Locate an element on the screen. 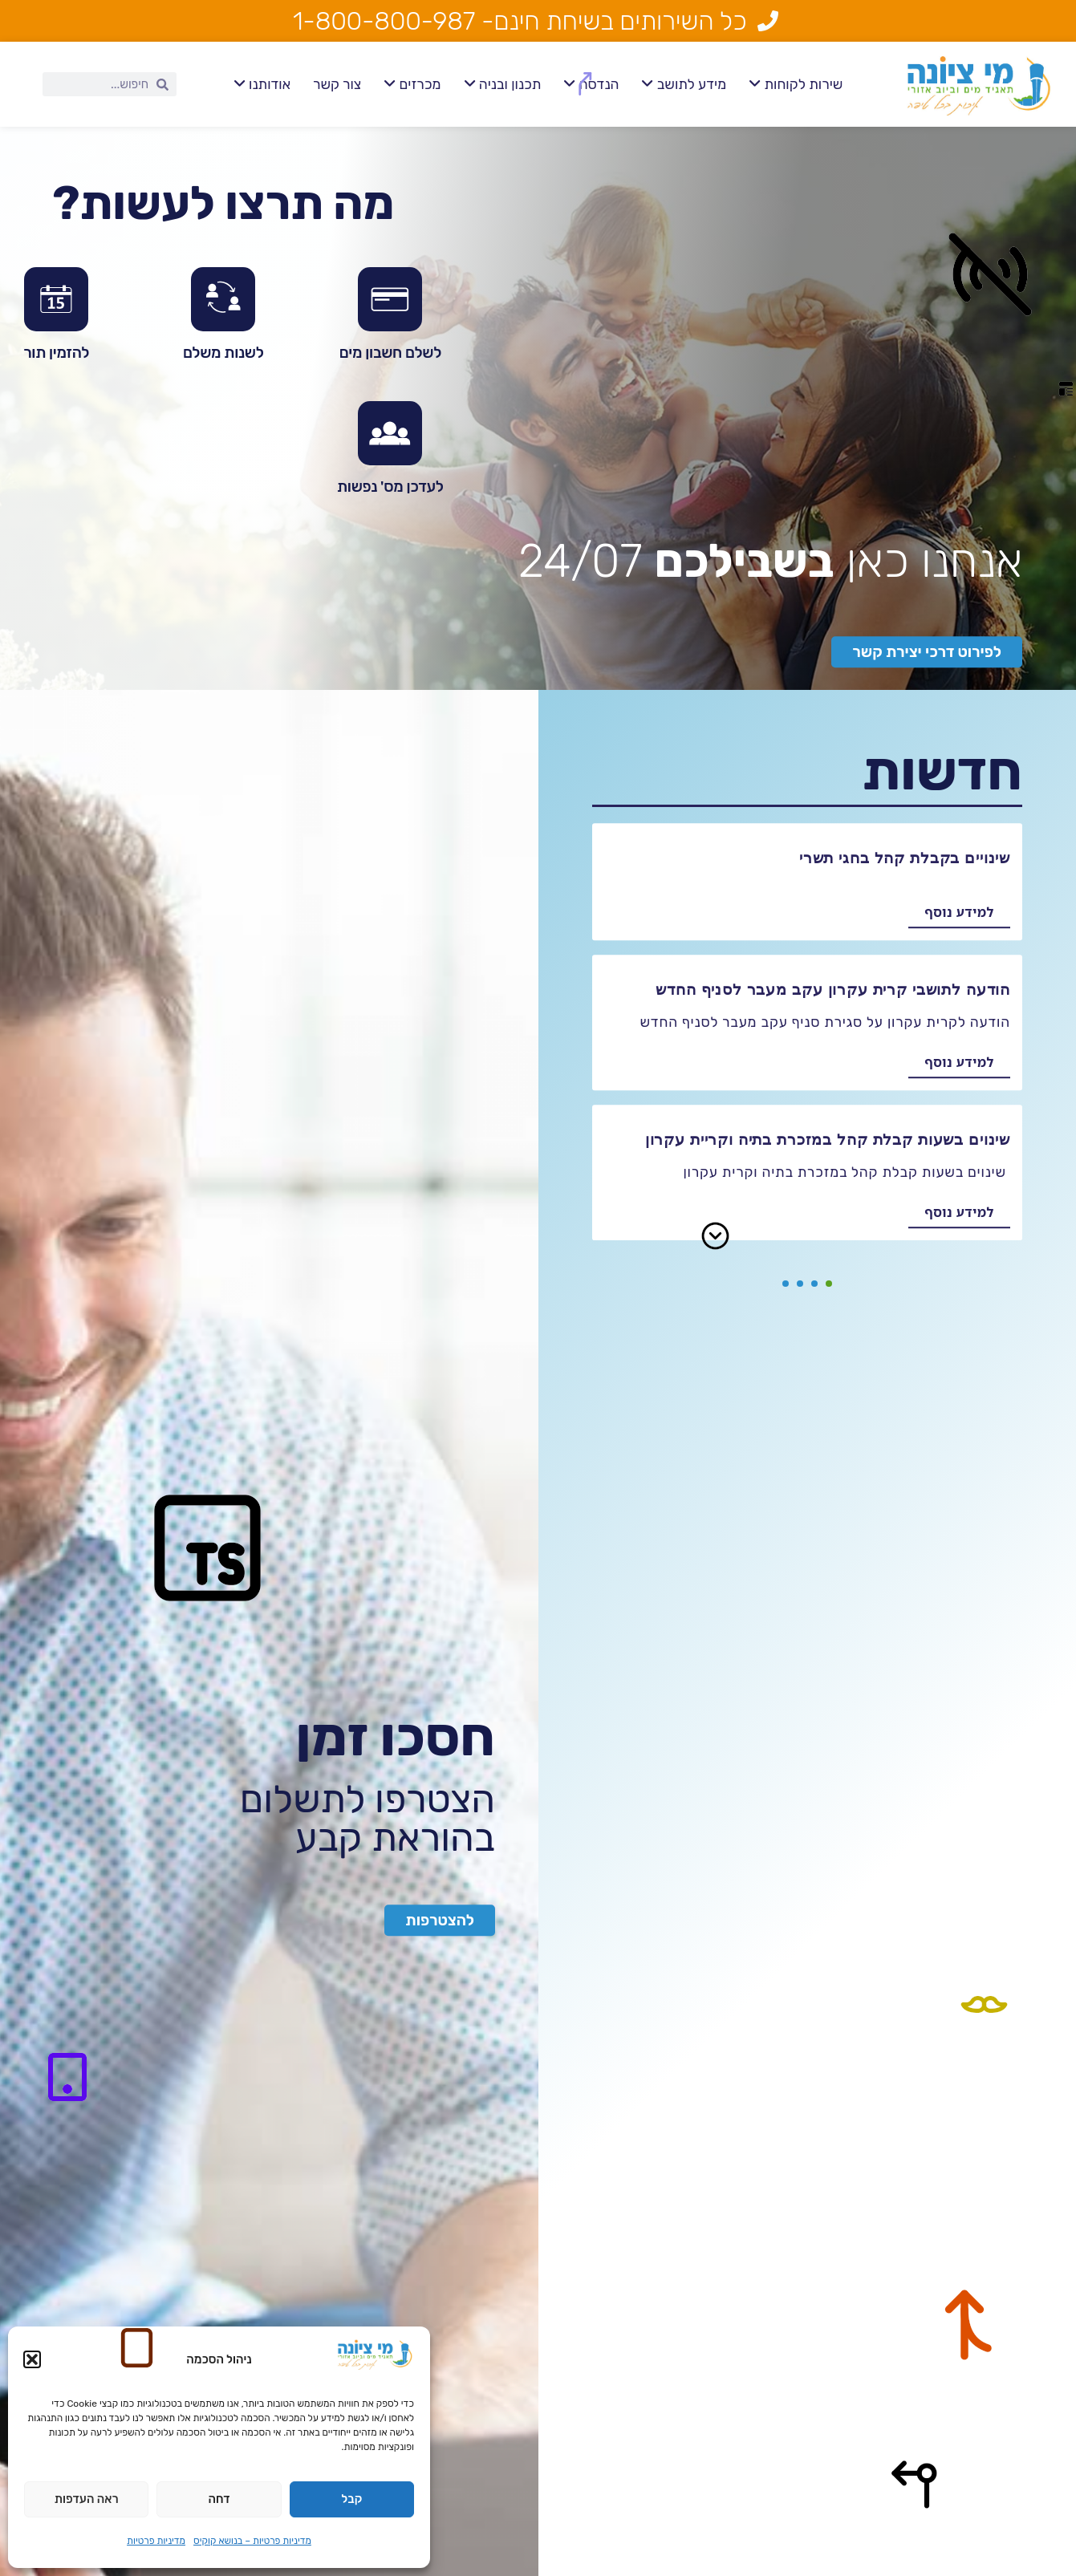 The width and height of the screenshot is (1076, 2576). wireless access point disabled or unavailable is located at coordinates (990, 274).